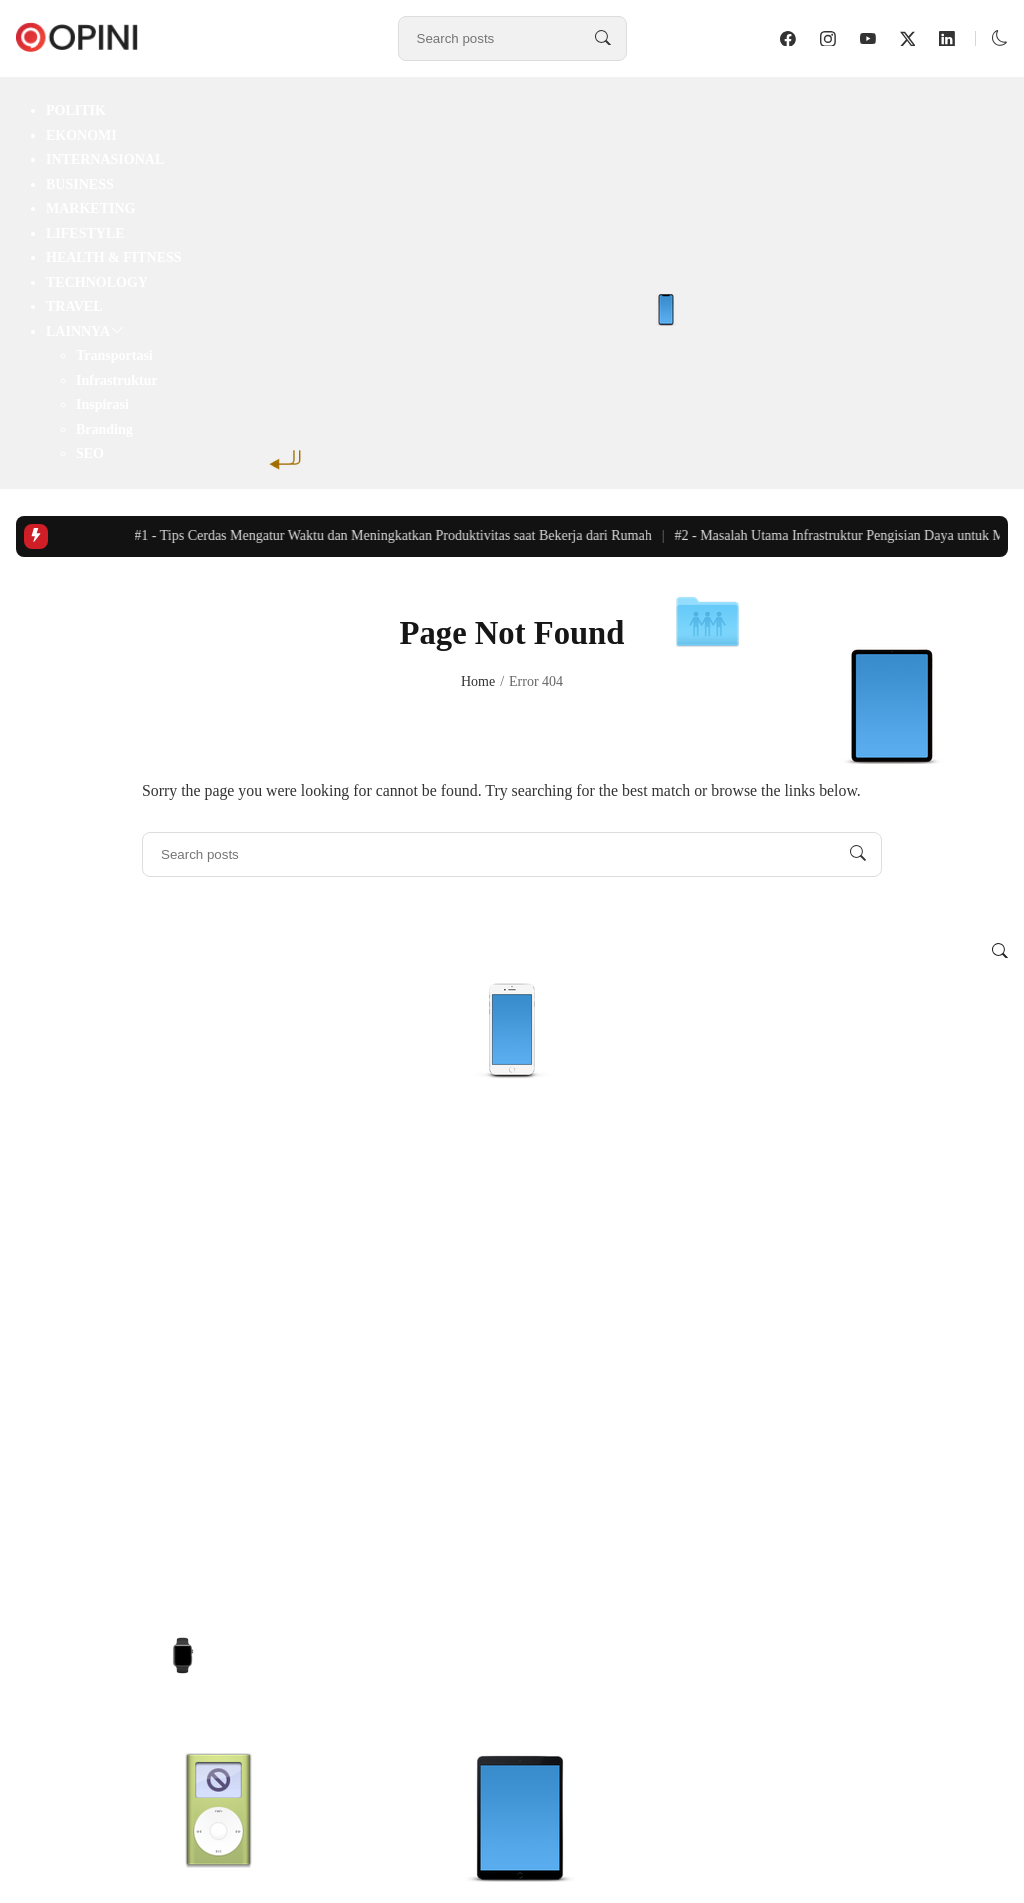 The height and width of the screenshot is (1903, 1024). What do you see at coordinates (512, 1031) in the screenshot?
I see `view connected iPhone device` at bounding box center [512, 1031].